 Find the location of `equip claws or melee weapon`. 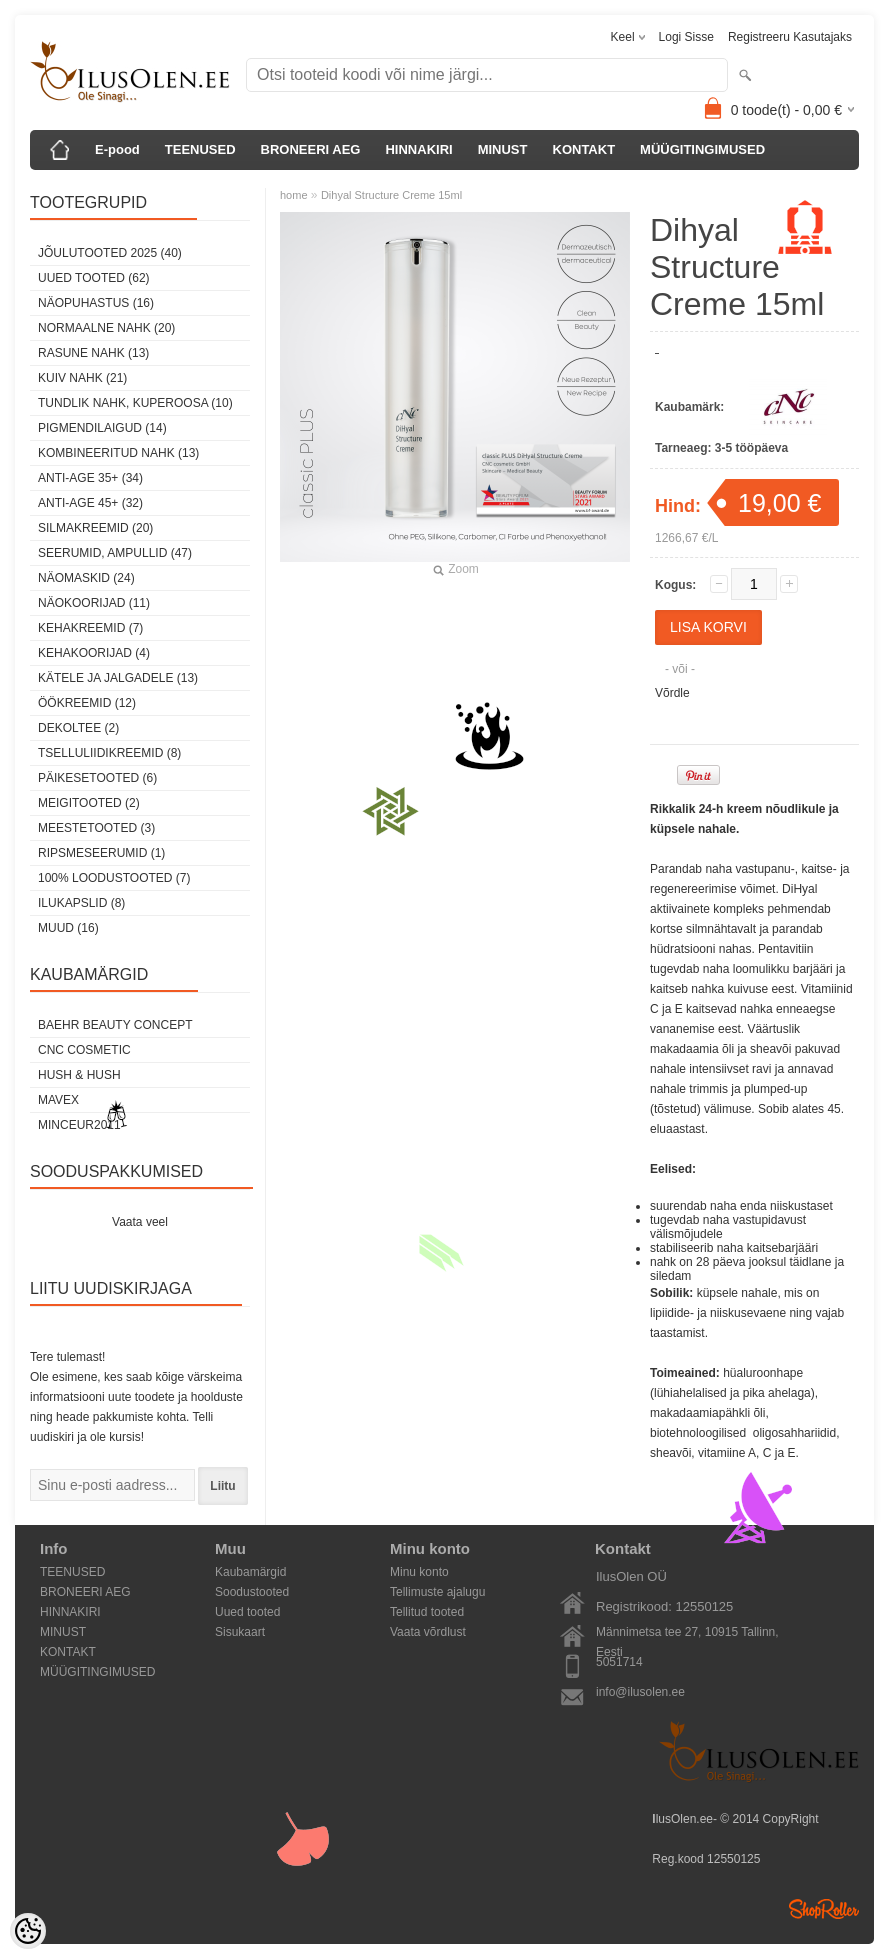

equip claws or melee weapon is located at coordinates (441, 1256).